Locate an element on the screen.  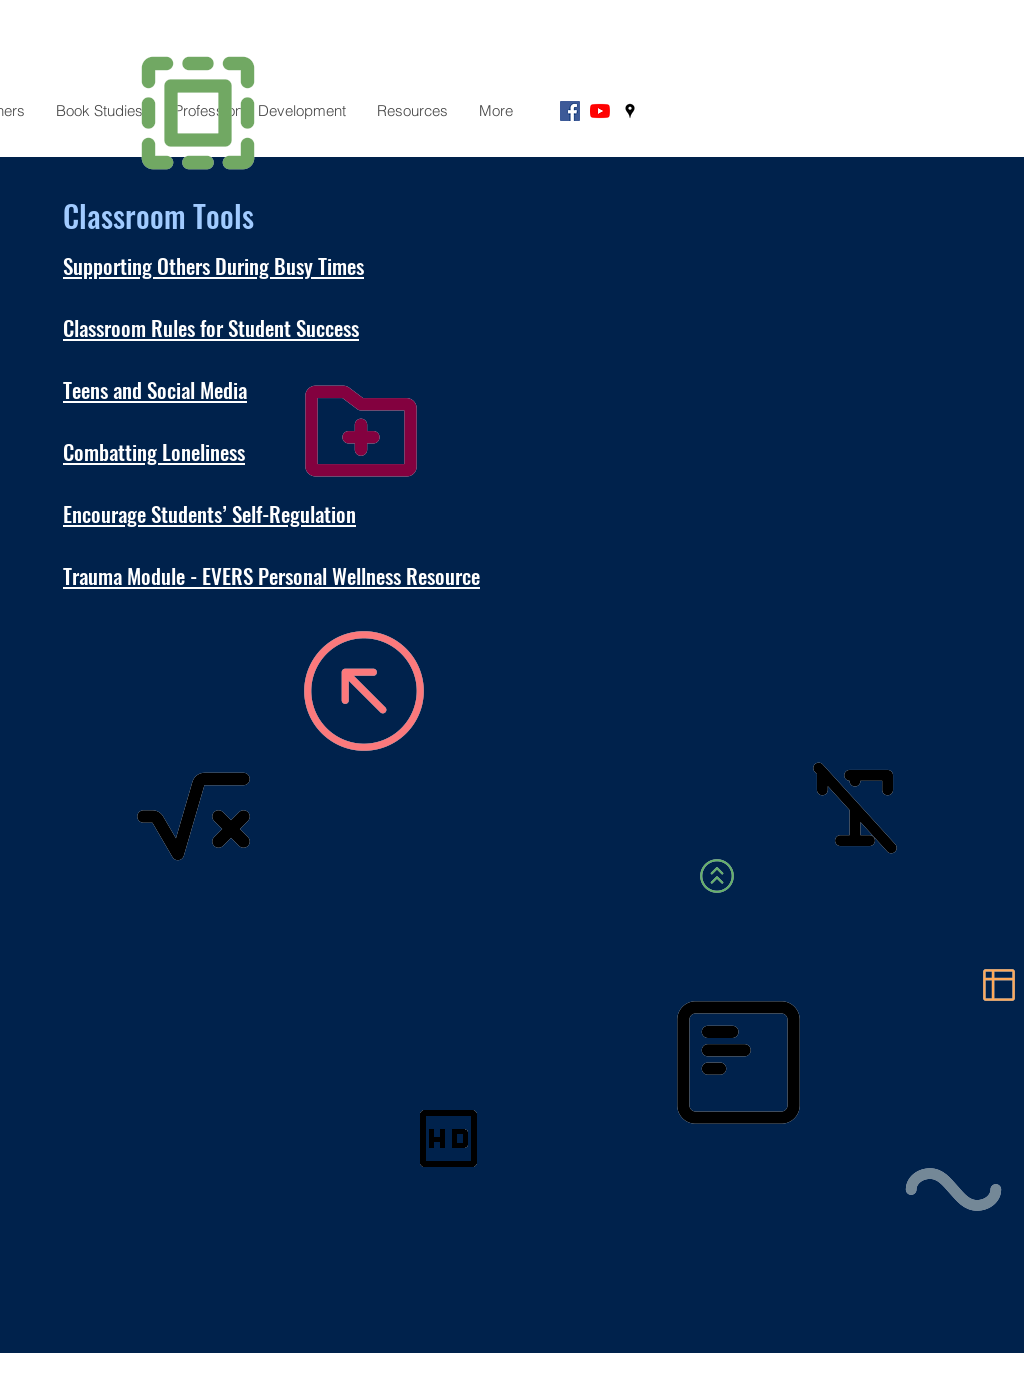
disable text formatting is located at coordinates (855, 808).